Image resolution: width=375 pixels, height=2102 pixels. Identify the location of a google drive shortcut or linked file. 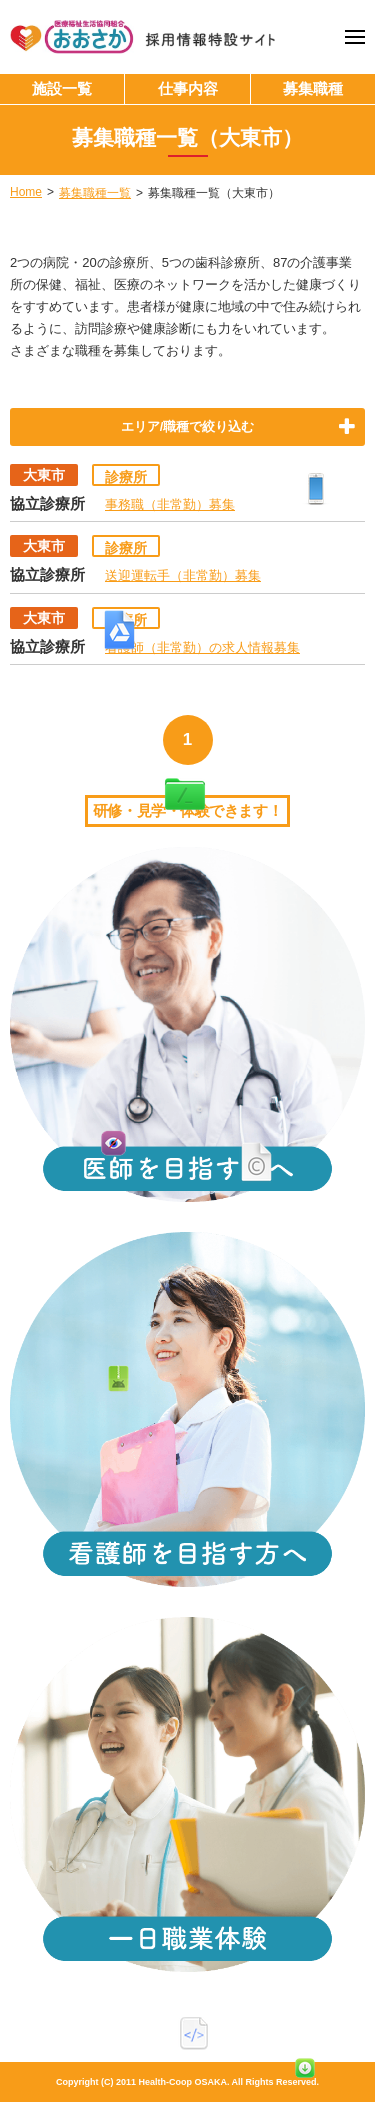
(119, 630).